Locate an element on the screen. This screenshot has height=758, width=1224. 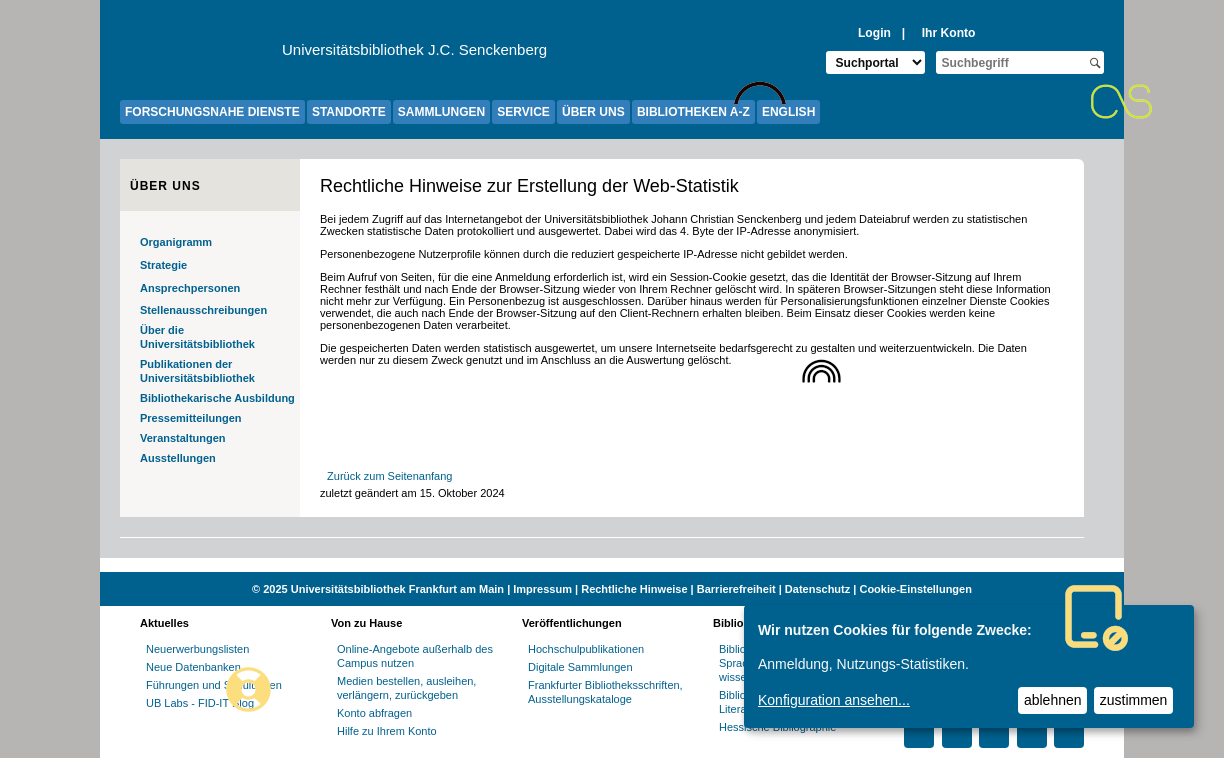
connect to your Last.fm account is located at coordinates (1121, 100).